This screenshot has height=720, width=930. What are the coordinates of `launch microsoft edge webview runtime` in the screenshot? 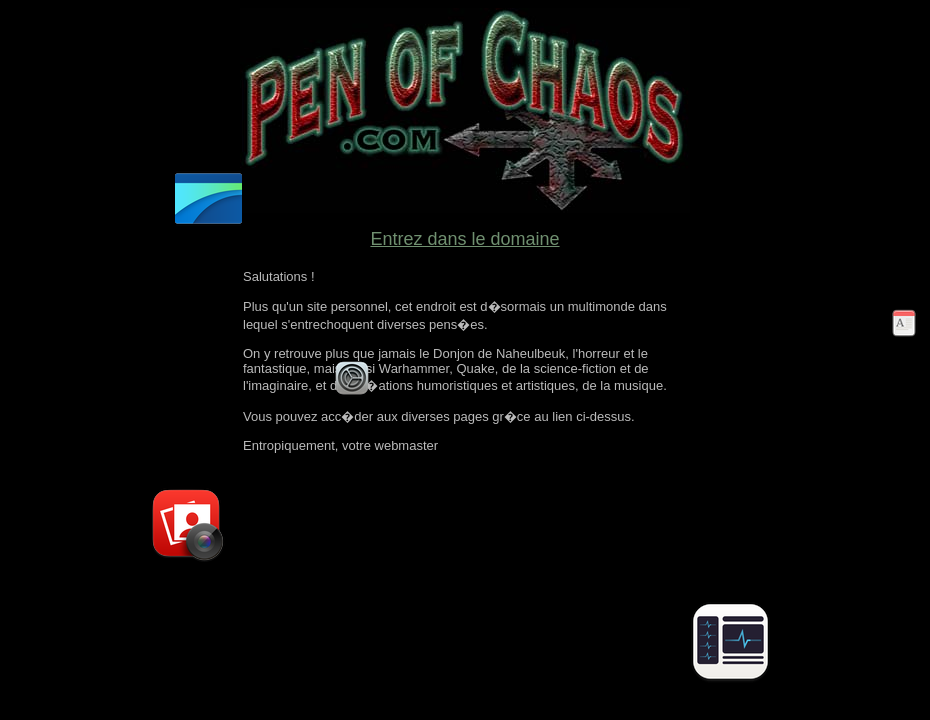 It's located at (208, 198).